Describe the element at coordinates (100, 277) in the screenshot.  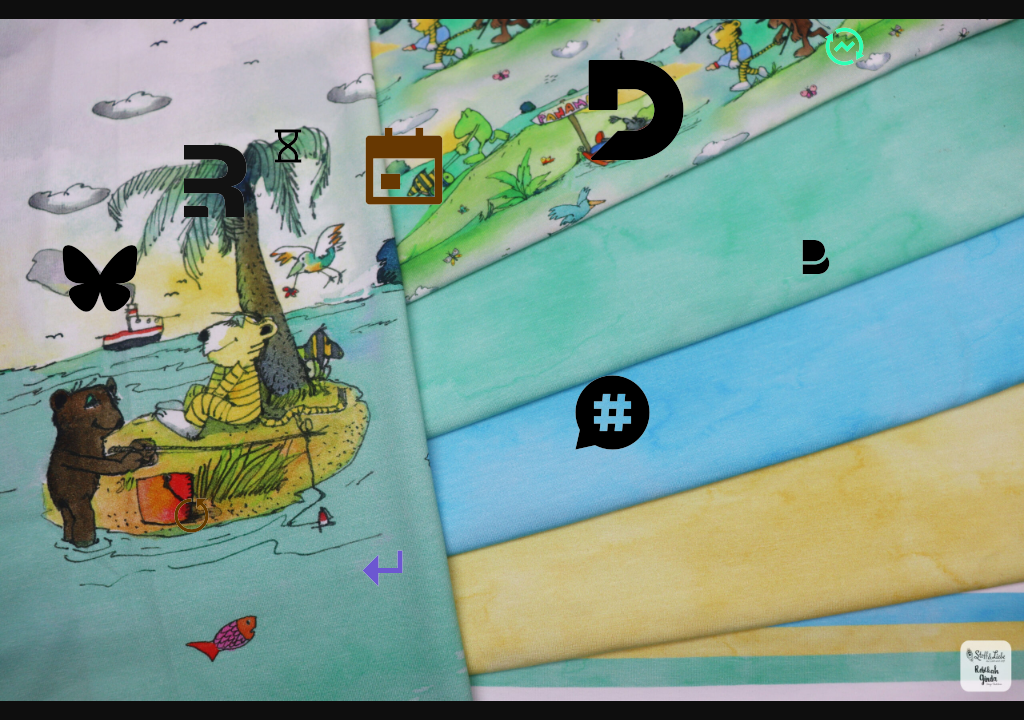
I see `open the Bluesky app` at that location.